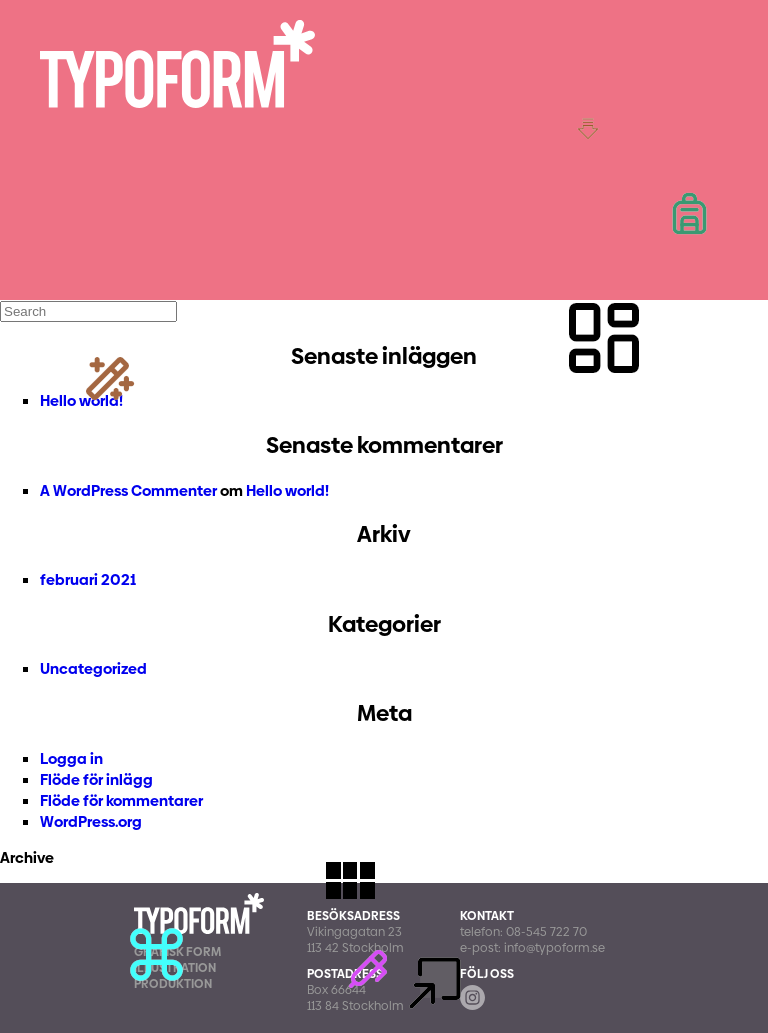  What do you see at coordinates (588, 128) in the screenshot?
I see `download file or content` at bounding box center [588, 128].